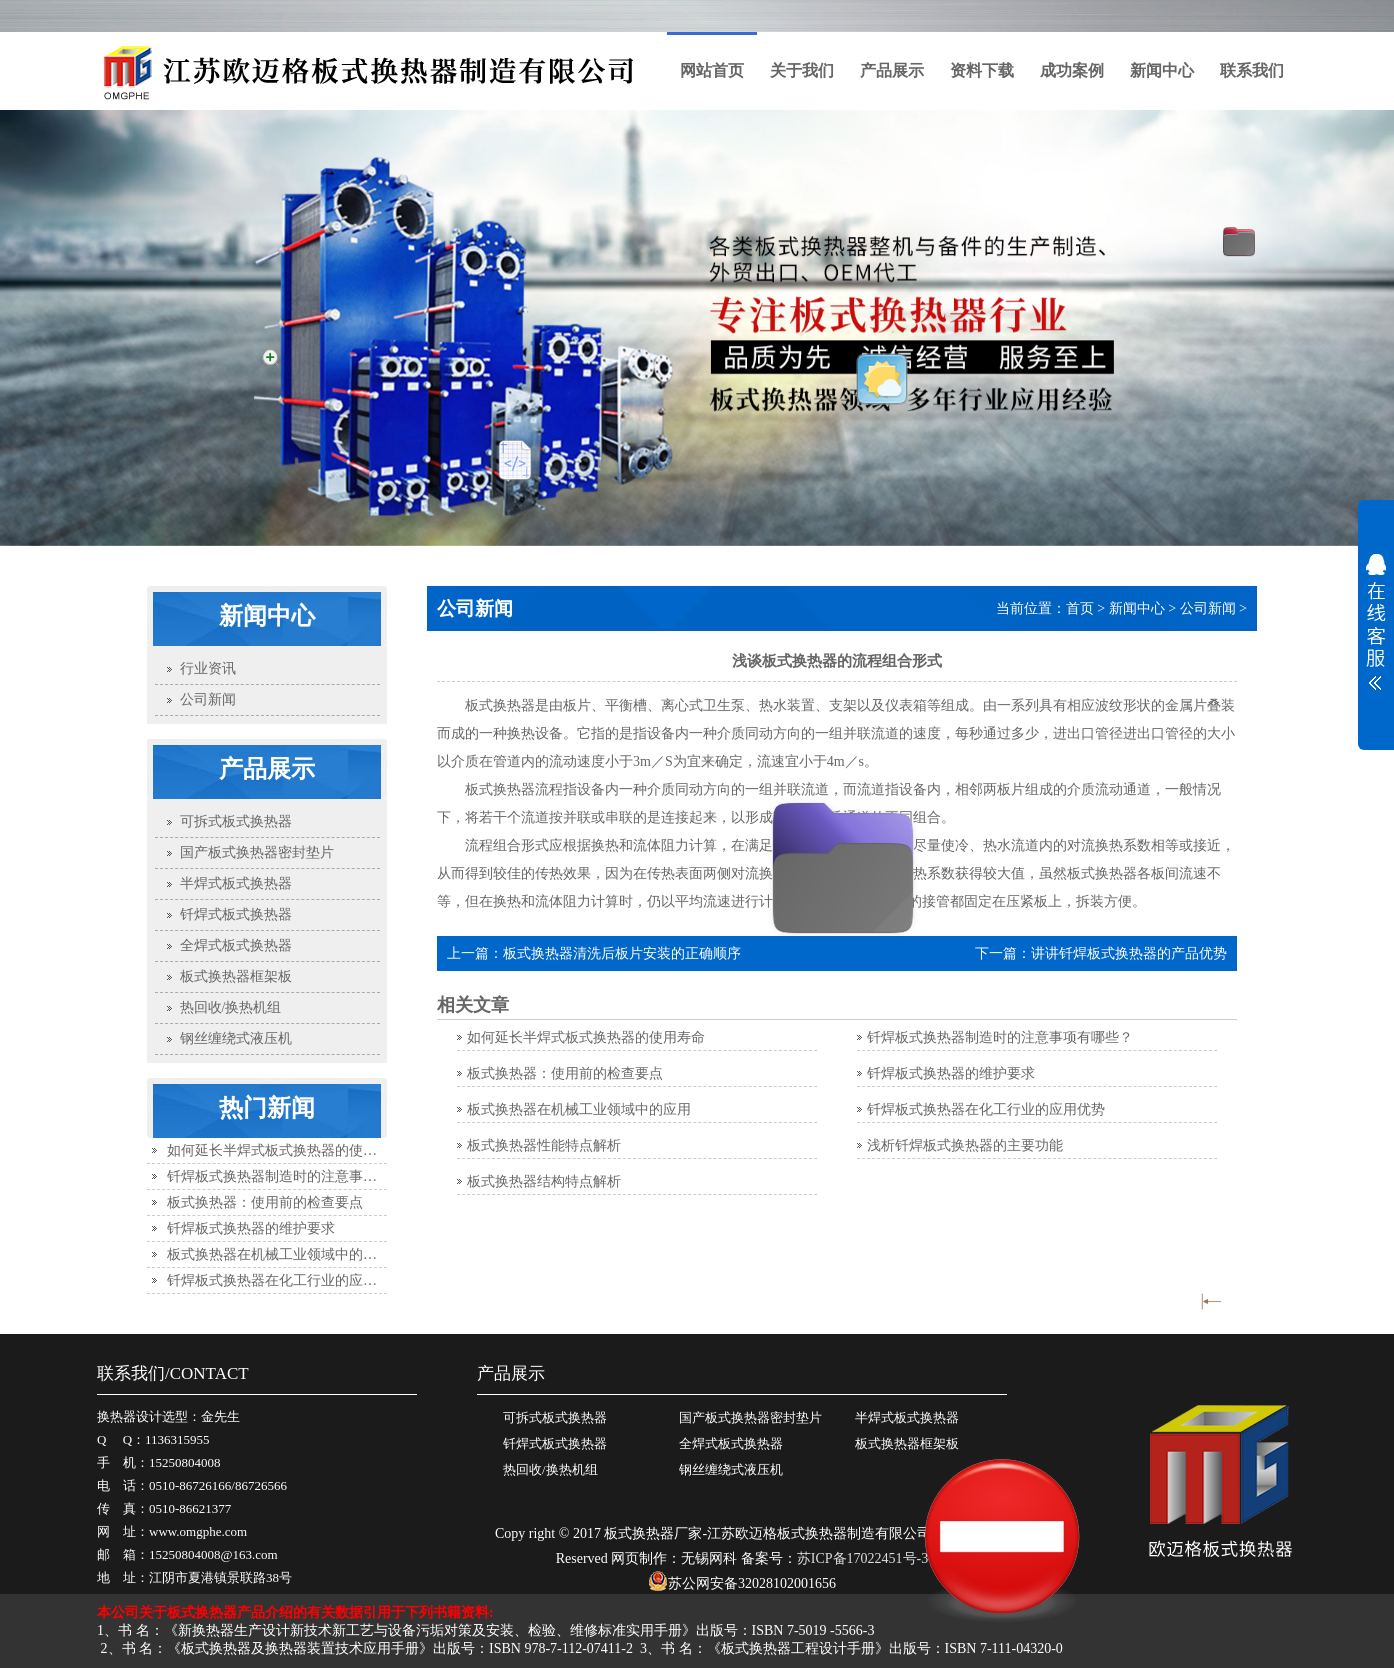 Image resolution: width=1394 pixels, height=1668 pixels. I want to click on indicates an error or critical issue has occurred, so click(1003, 1537).